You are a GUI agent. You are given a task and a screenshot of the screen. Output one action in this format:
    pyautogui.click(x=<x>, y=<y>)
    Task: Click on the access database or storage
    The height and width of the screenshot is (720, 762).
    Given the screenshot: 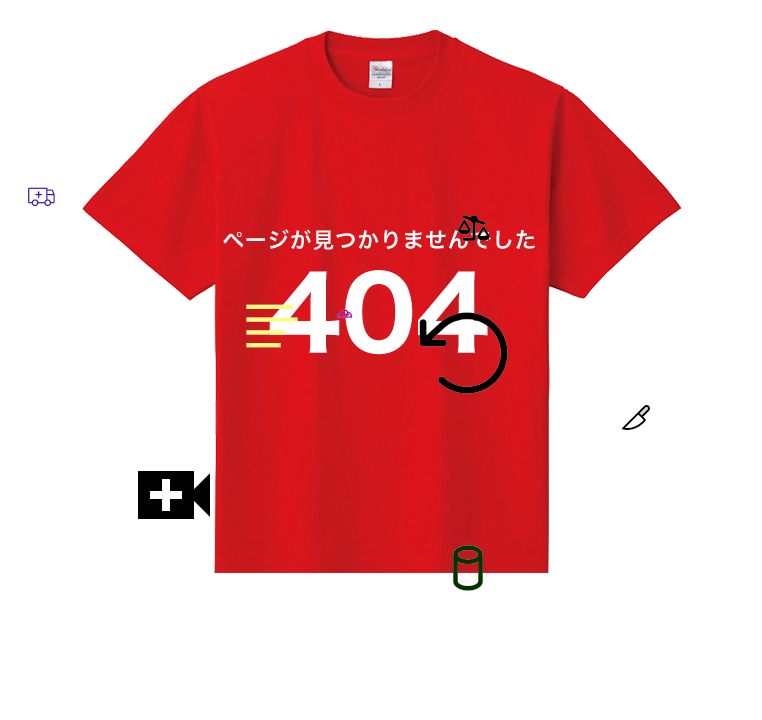 What is the action you would take?
    pyautogui.click(x=468, y=568)
    